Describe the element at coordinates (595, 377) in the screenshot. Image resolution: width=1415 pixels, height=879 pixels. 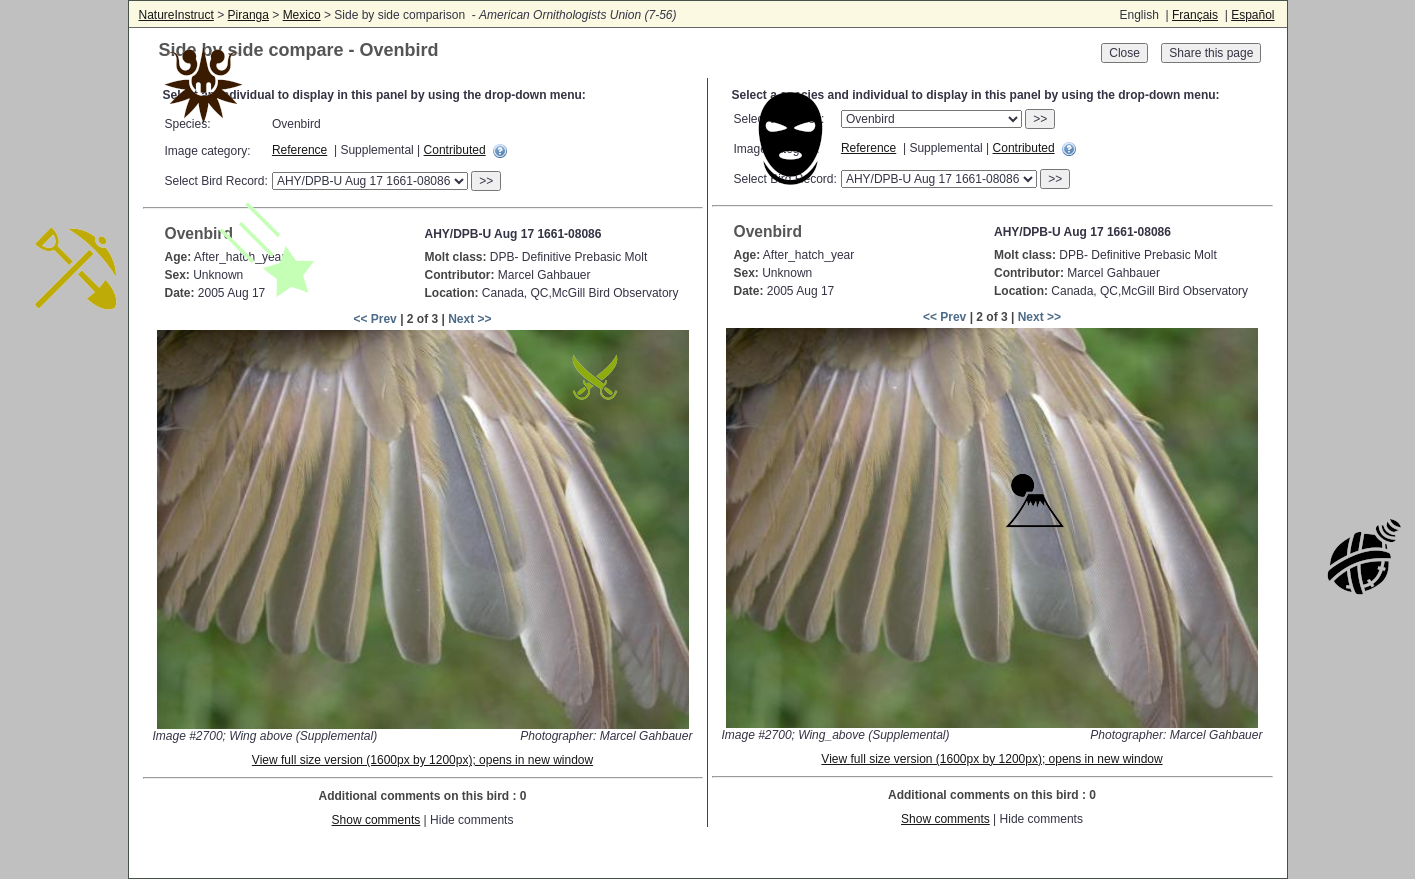
I see `initiate combat or battle mode` at that location.